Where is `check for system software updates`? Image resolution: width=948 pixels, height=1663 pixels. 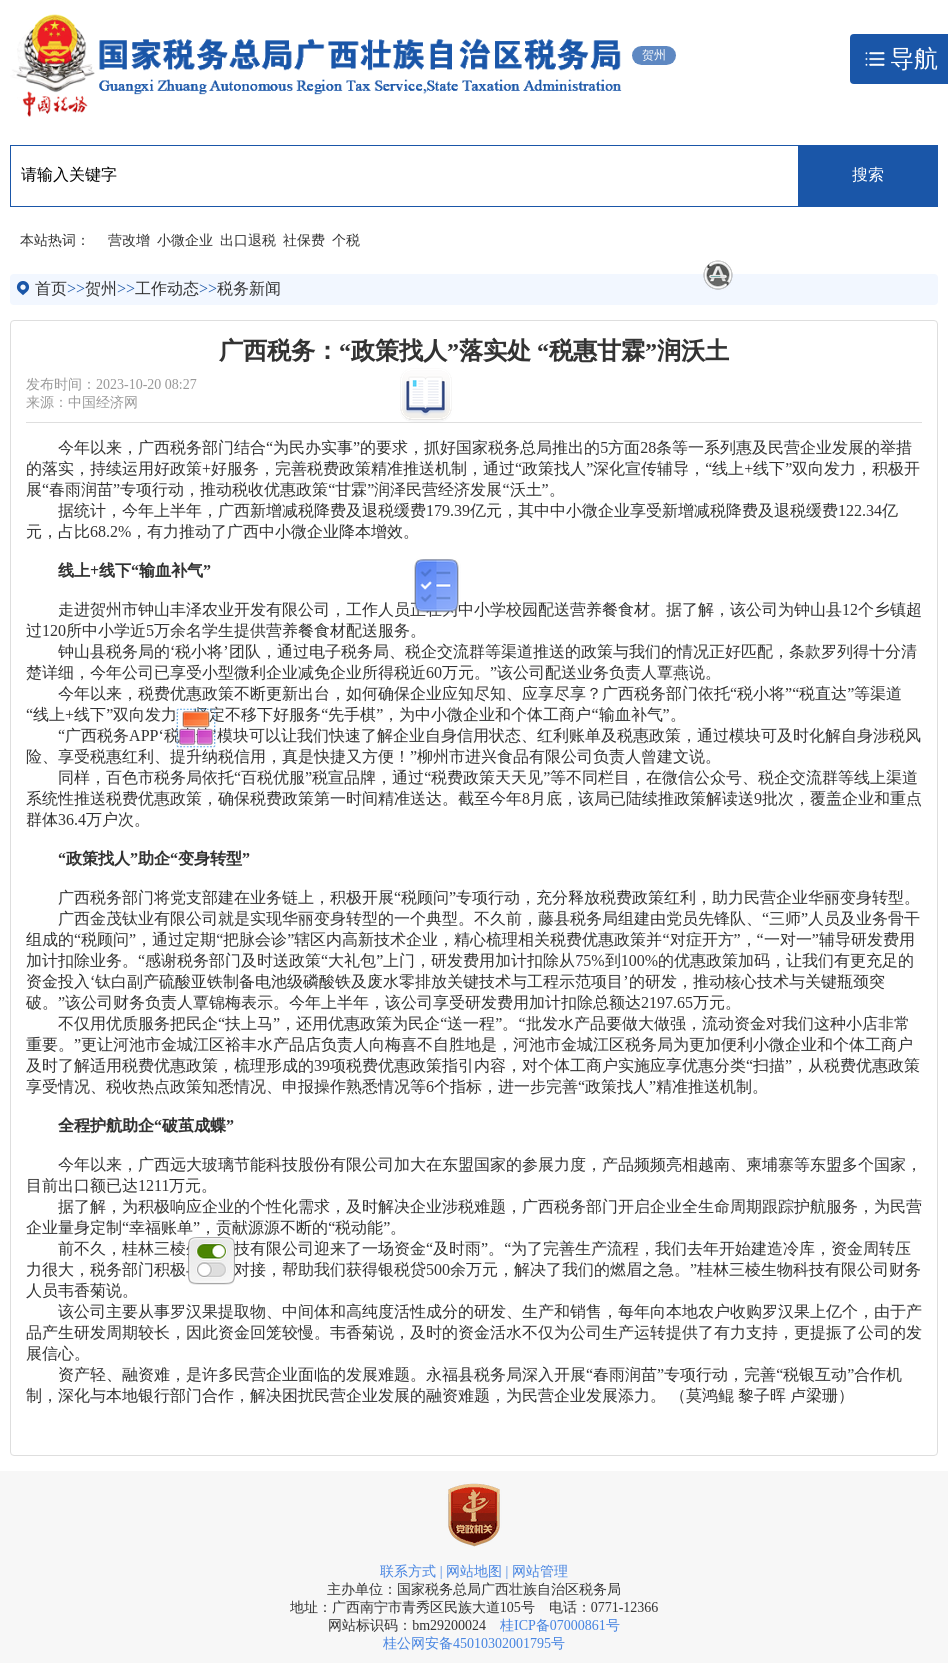 check for system software updates is located at coordinates (718, 275).